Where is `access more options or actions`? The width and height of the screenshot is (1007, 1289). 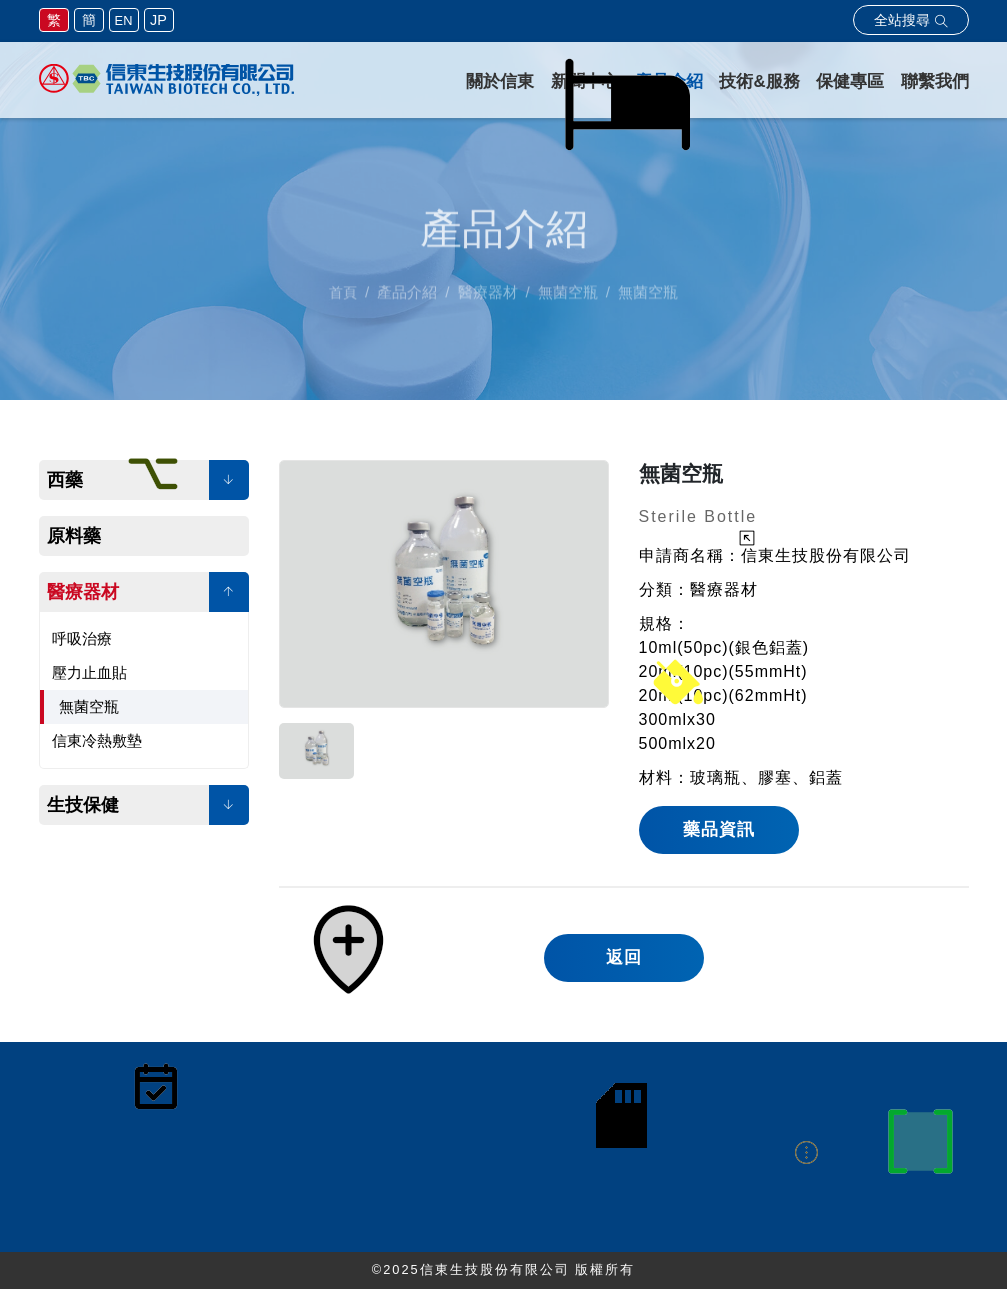
access more options or actions is located at coordinates (806, 1152).